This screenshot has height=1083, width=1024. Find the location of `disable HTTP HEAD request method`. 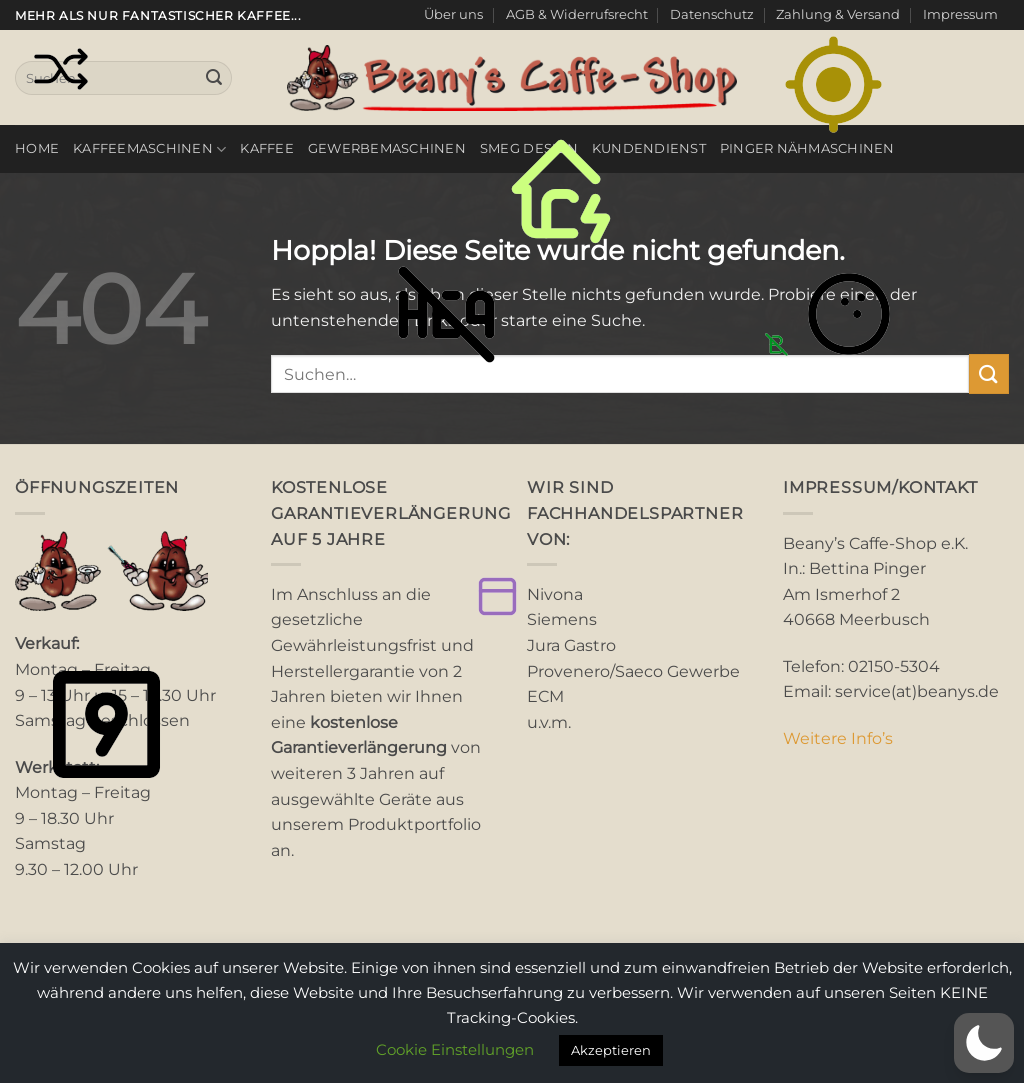

disable HTTP HEAD request method is located at coordinates (446, 314).